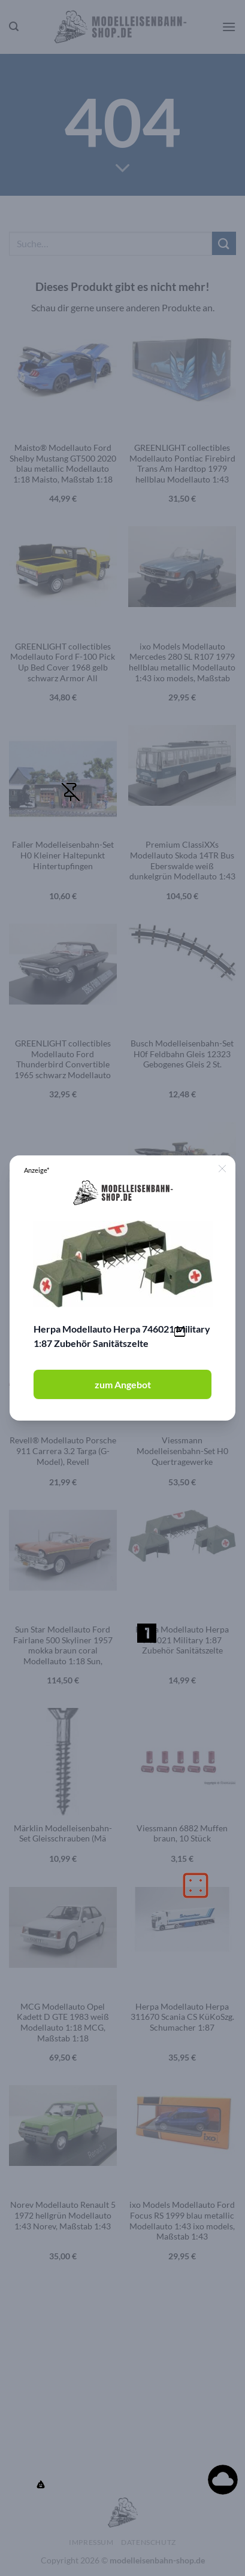  I want to click on randomize or shuffle content, so click(195, 1885).